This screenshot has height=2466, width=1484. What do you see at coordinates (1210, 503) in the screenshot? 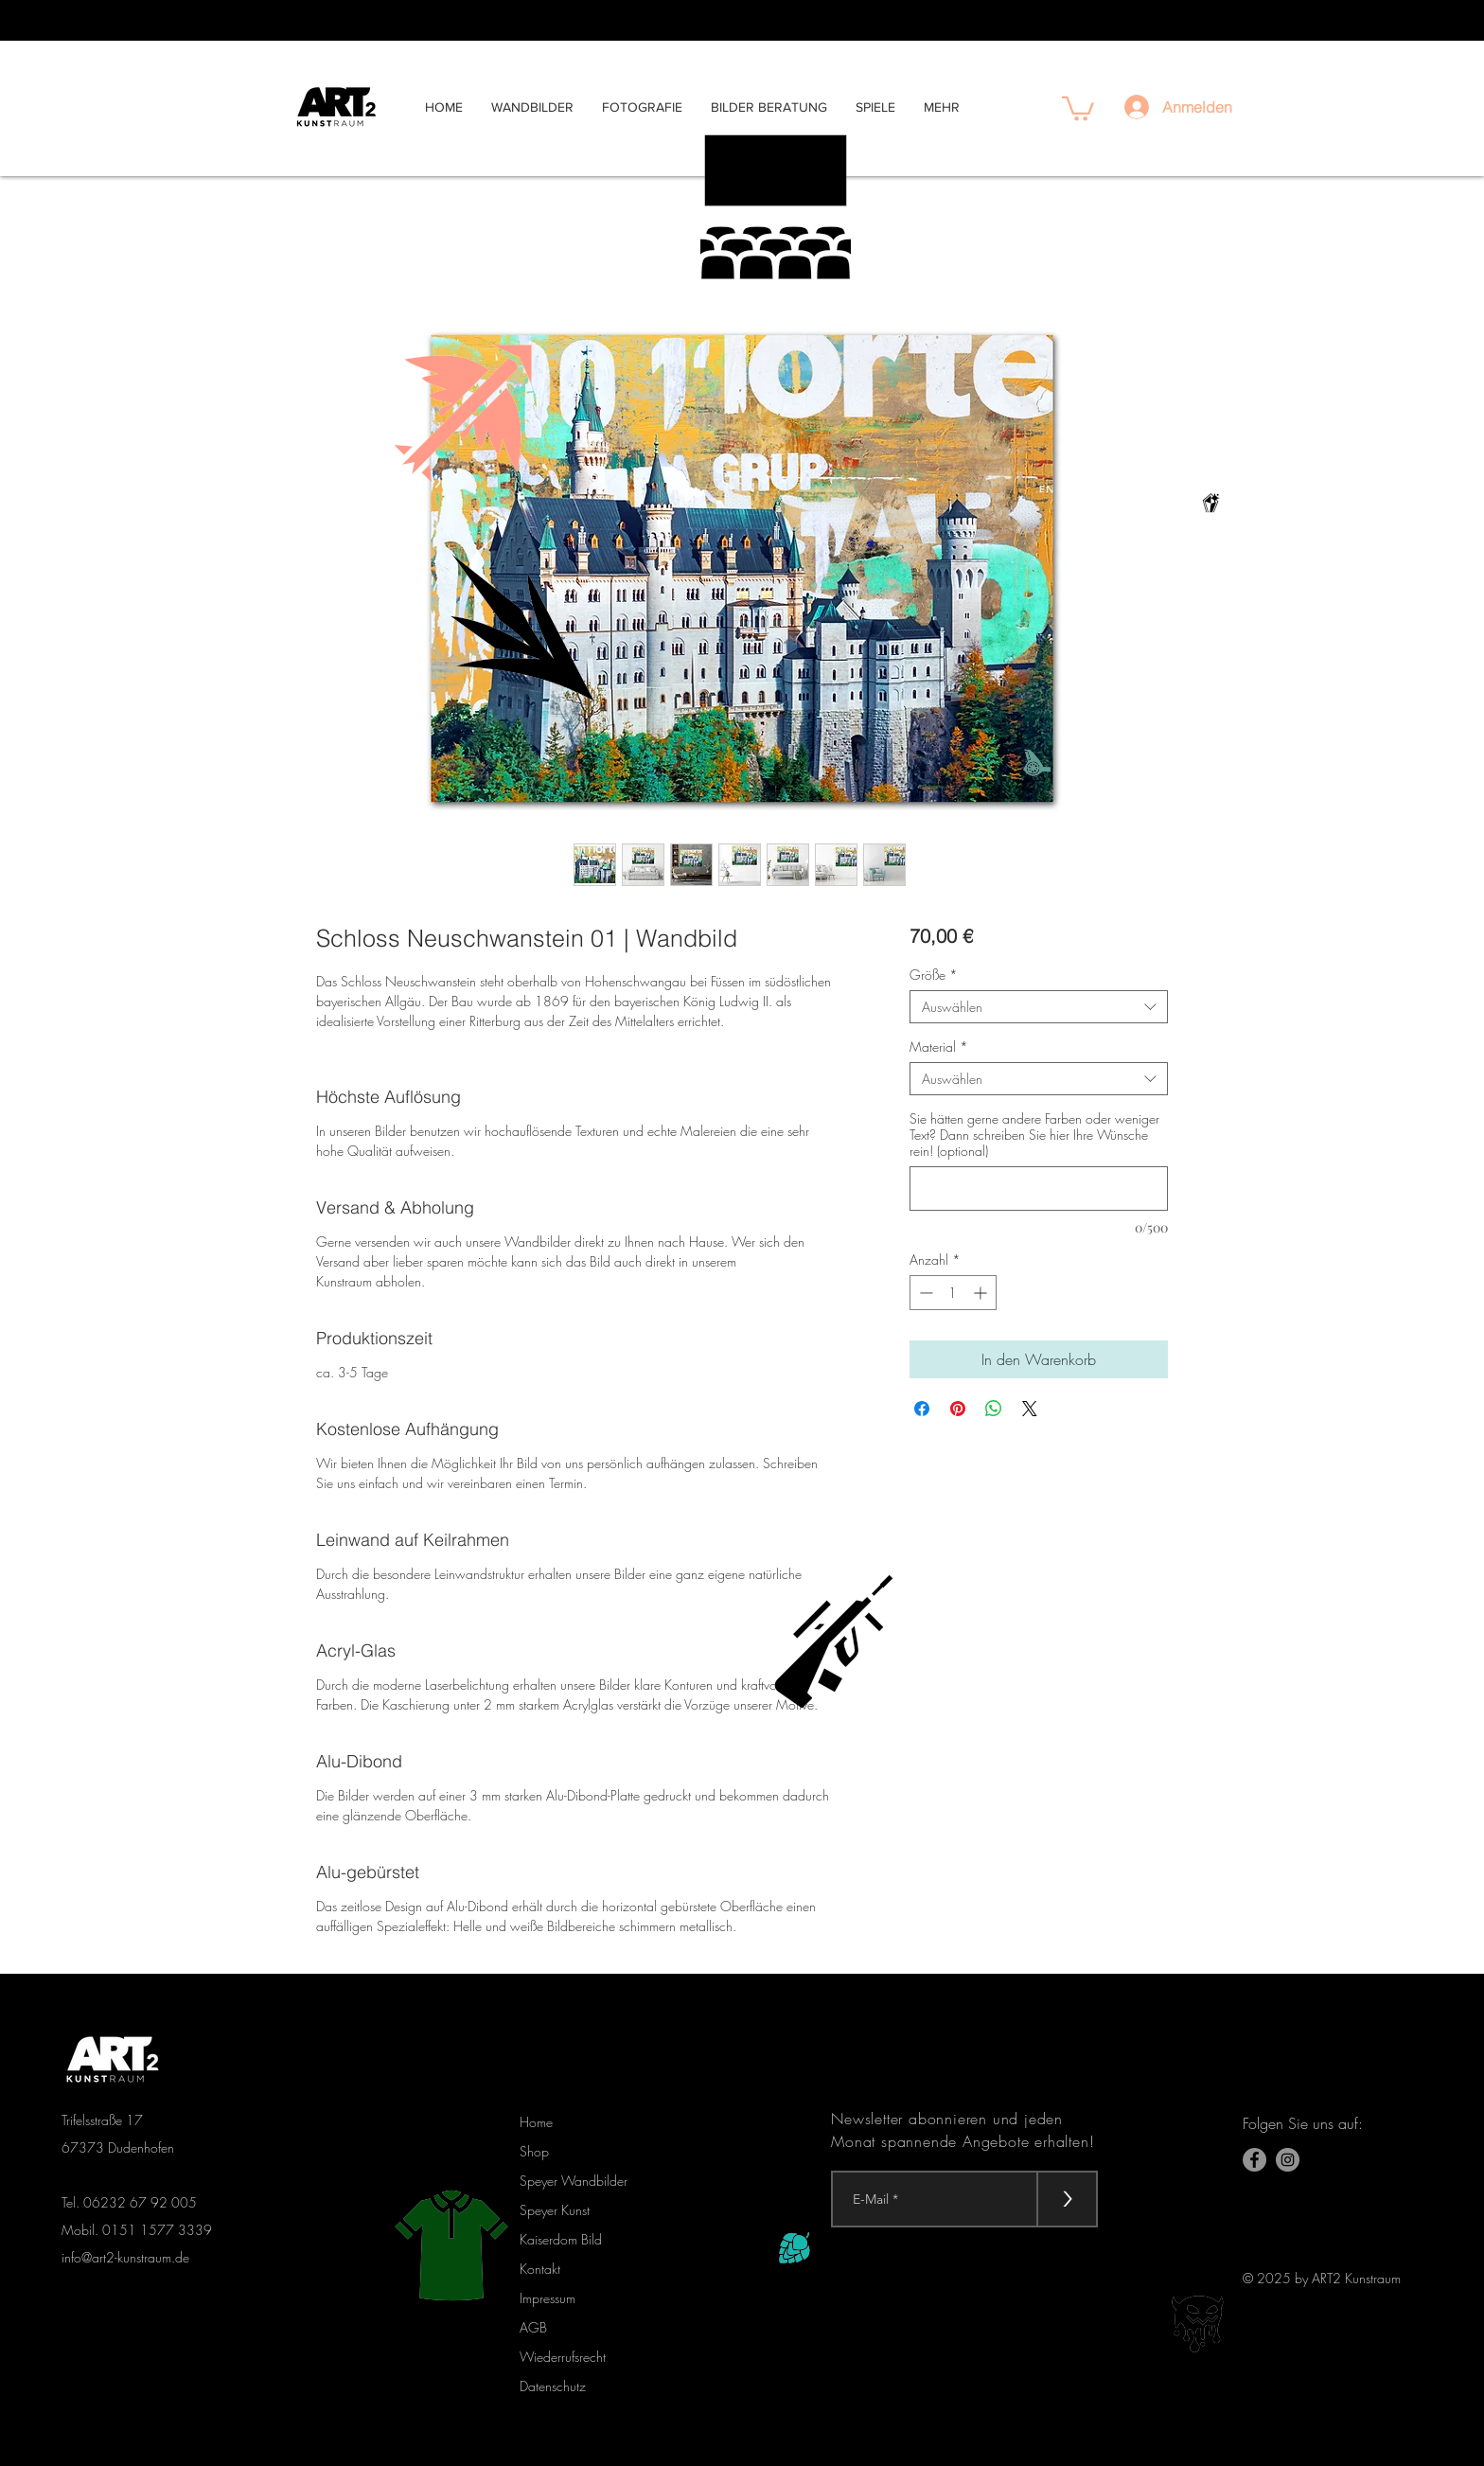
I see `indicates a racing or competition game mode` at bounding box center [1210, 503].